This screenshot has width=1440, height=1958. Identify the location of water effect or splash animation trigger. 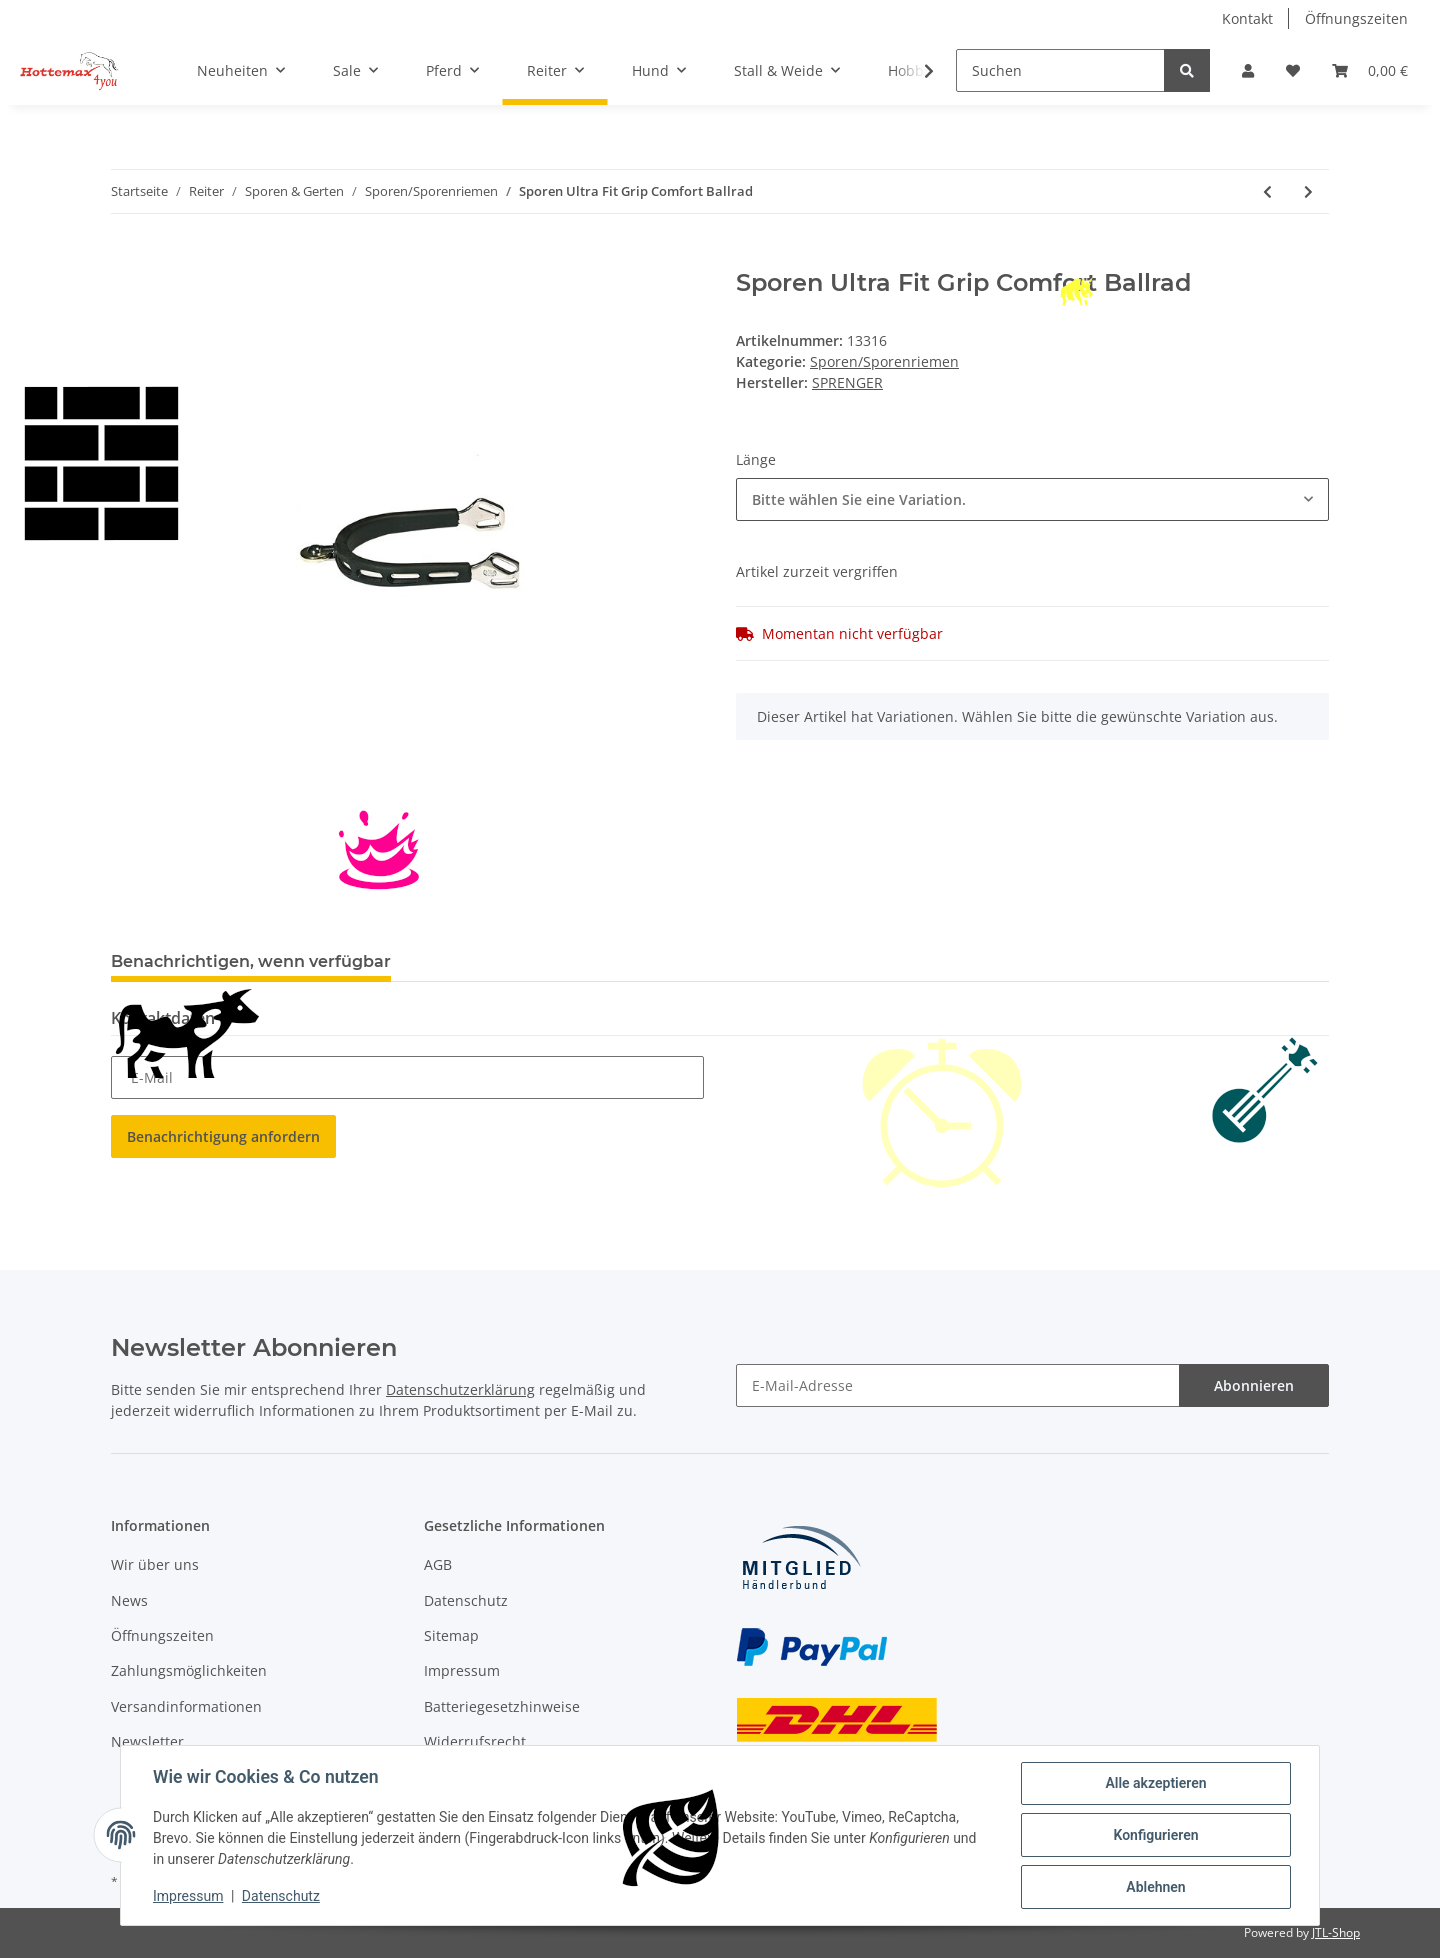
(379, 850).